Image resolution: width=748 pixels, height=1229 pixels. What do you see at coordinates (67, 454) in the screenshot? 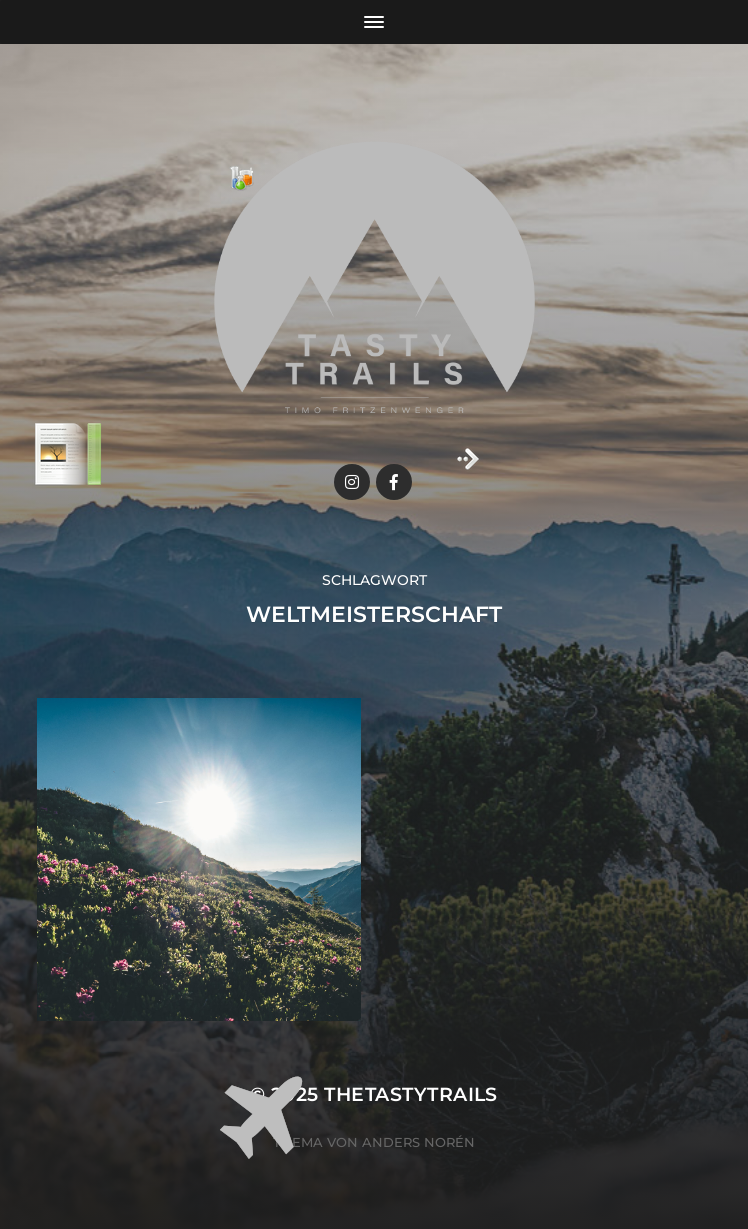
I see `document template file type` at bounding box center [67, 454].